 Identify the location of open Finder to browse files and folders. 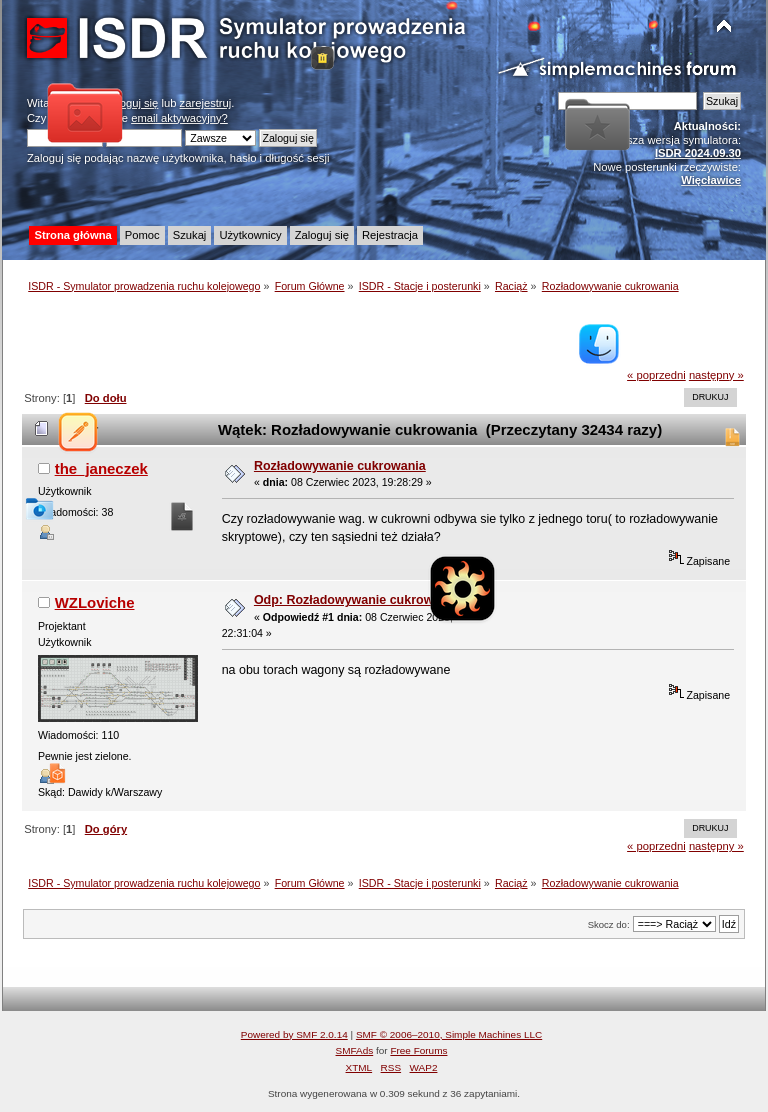
(599, 344).